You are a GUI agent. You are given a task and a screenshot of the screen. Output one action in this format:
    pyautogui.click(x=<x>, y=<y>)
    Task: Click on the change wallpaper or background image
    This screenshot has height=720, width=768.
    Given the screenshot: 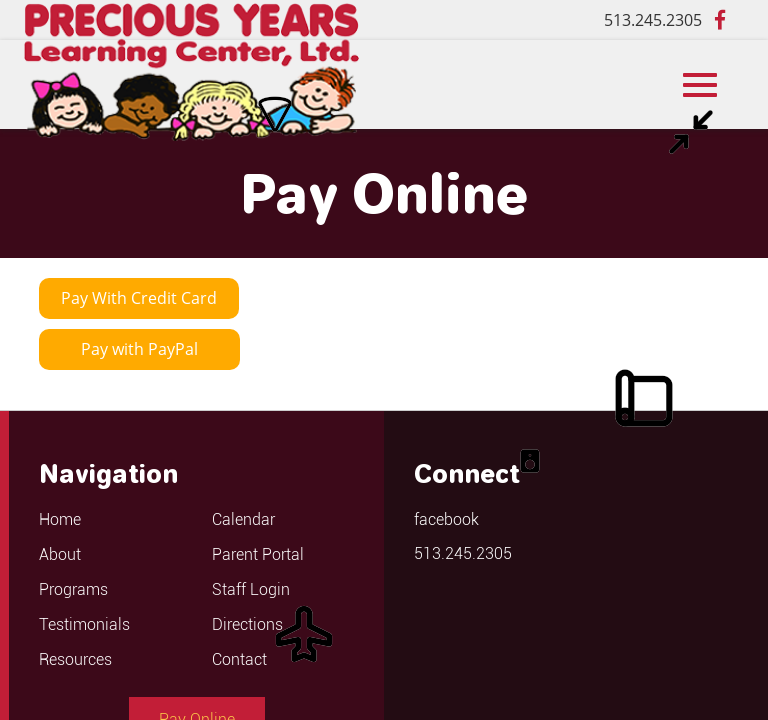 What is the action you would take?
    pyautogui.click(x=644, y=398)
    